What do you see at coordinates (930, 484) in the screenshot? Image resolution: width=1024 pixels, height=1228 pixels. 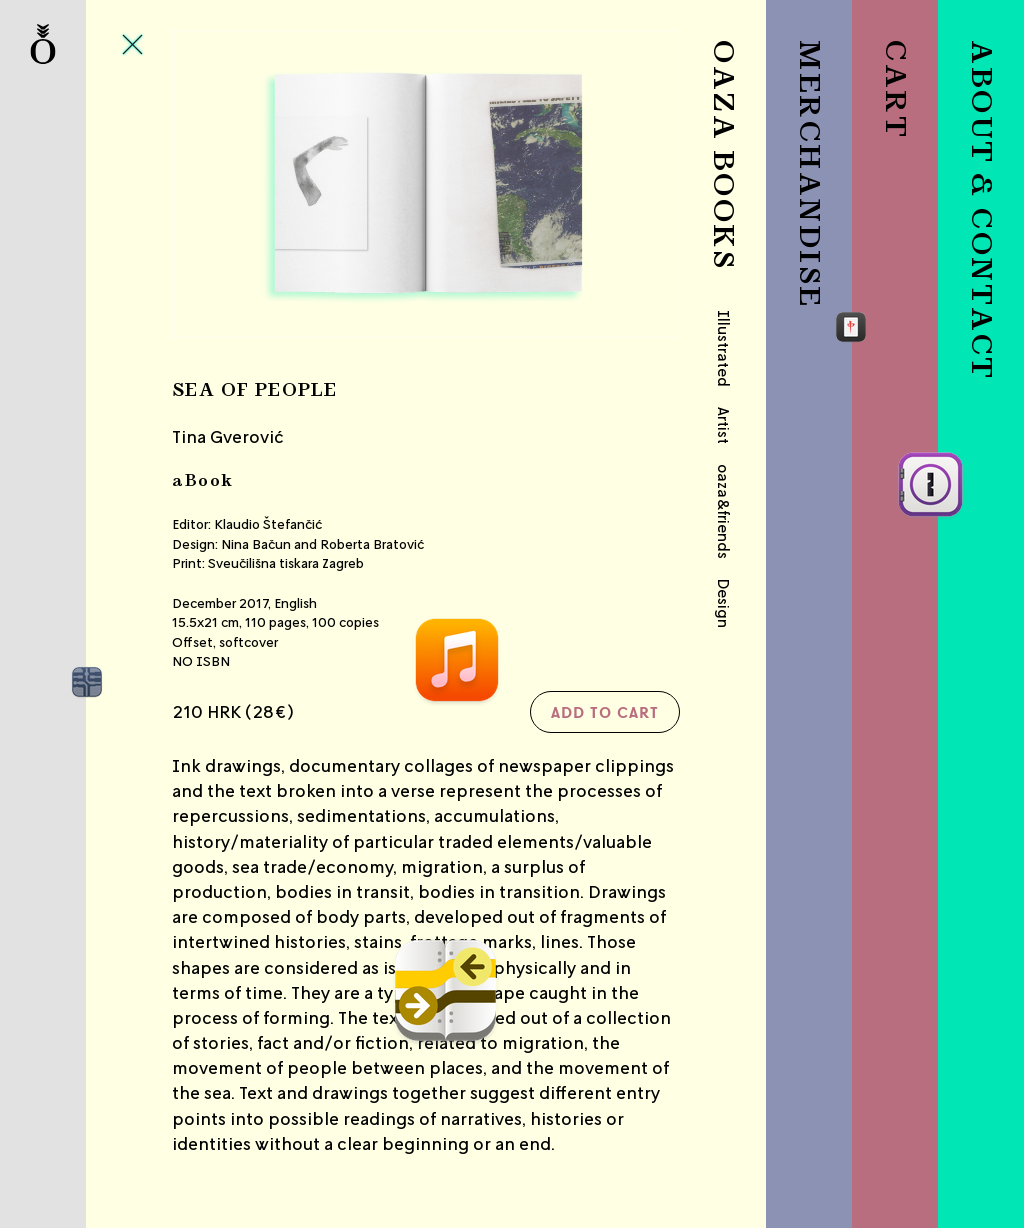 I see `open the Secrets password manager app` at bounding box center [930, 484].